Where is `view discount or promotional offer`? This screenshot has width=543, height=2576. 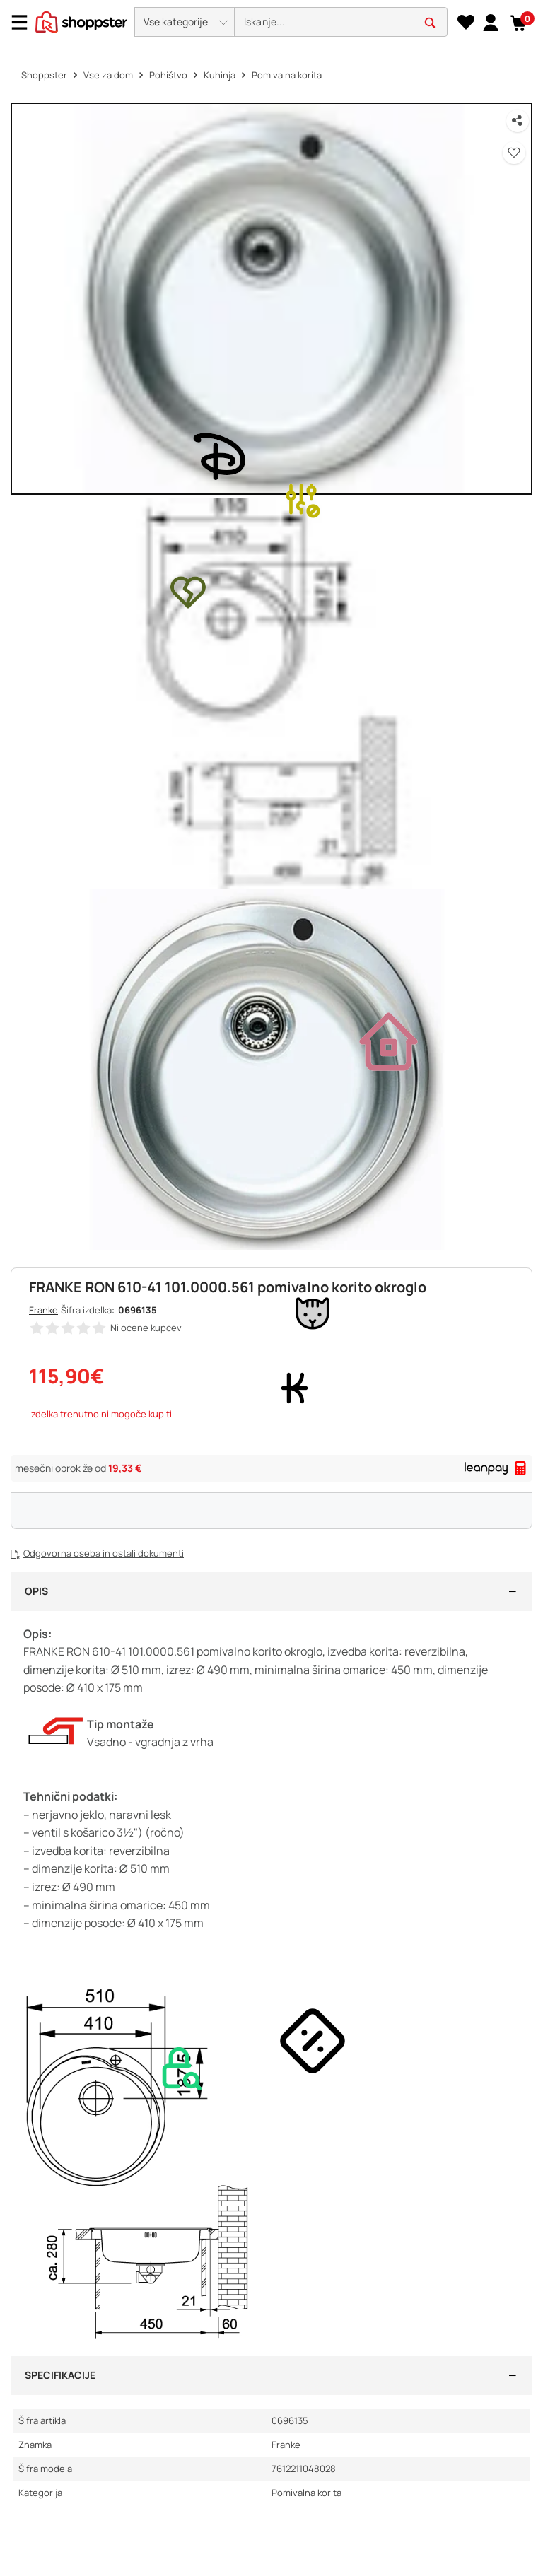 view discount or promotional offer is located at coordinates (313, 2041).